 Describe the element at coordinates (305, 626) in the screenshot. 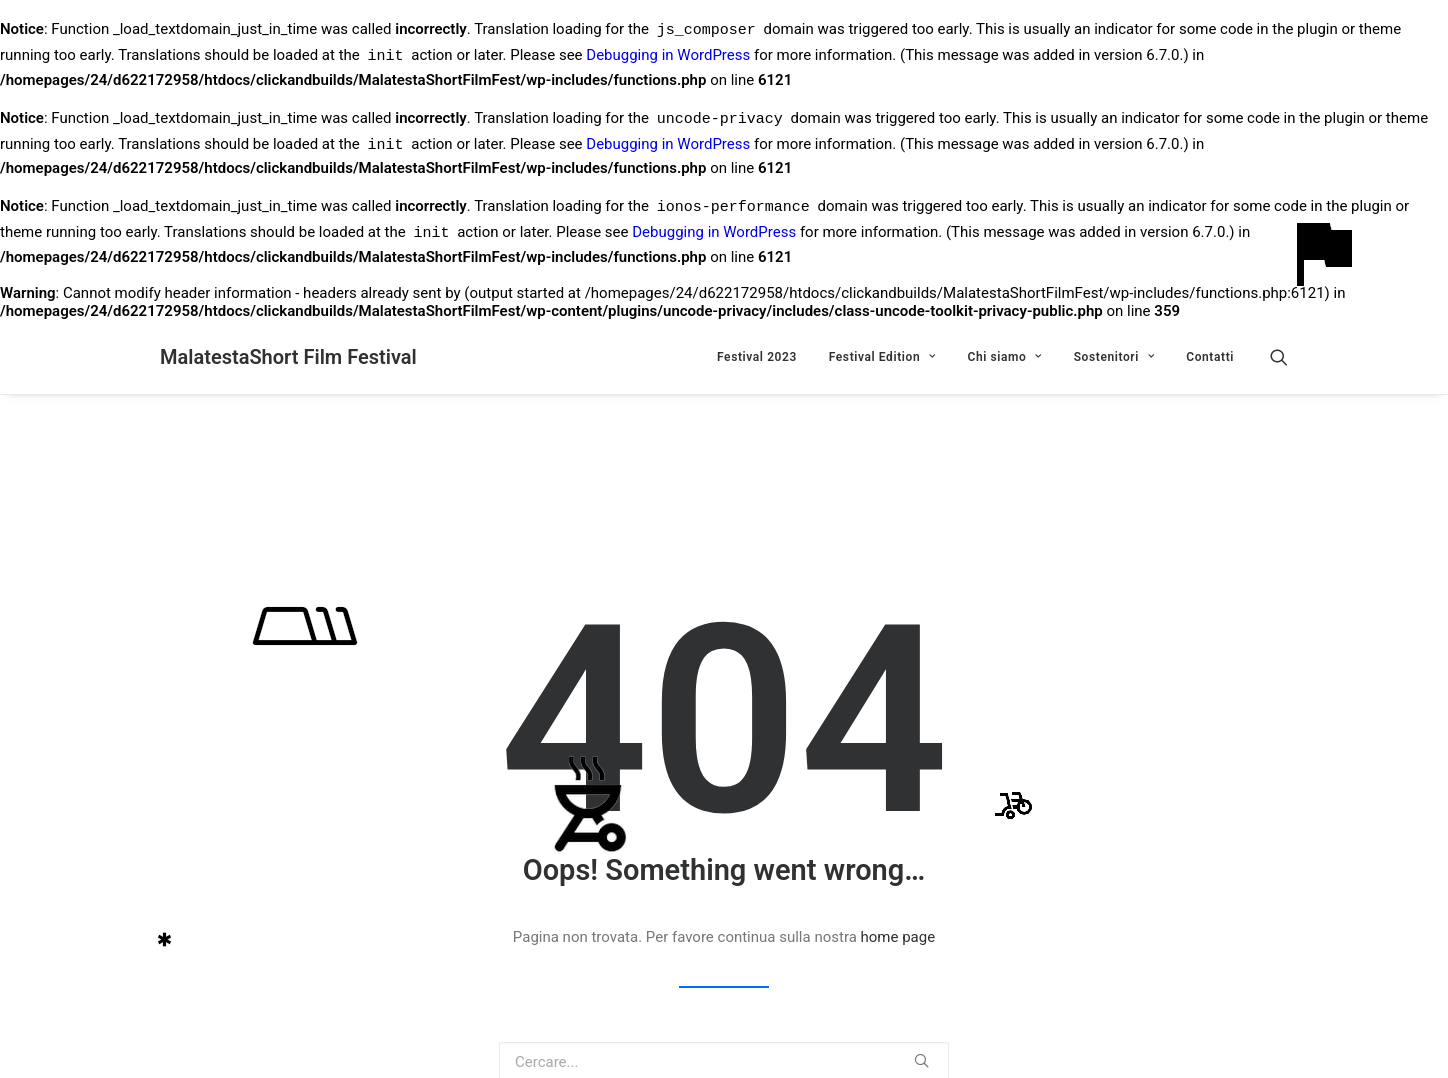

I see `switch between open tabs` at that location.